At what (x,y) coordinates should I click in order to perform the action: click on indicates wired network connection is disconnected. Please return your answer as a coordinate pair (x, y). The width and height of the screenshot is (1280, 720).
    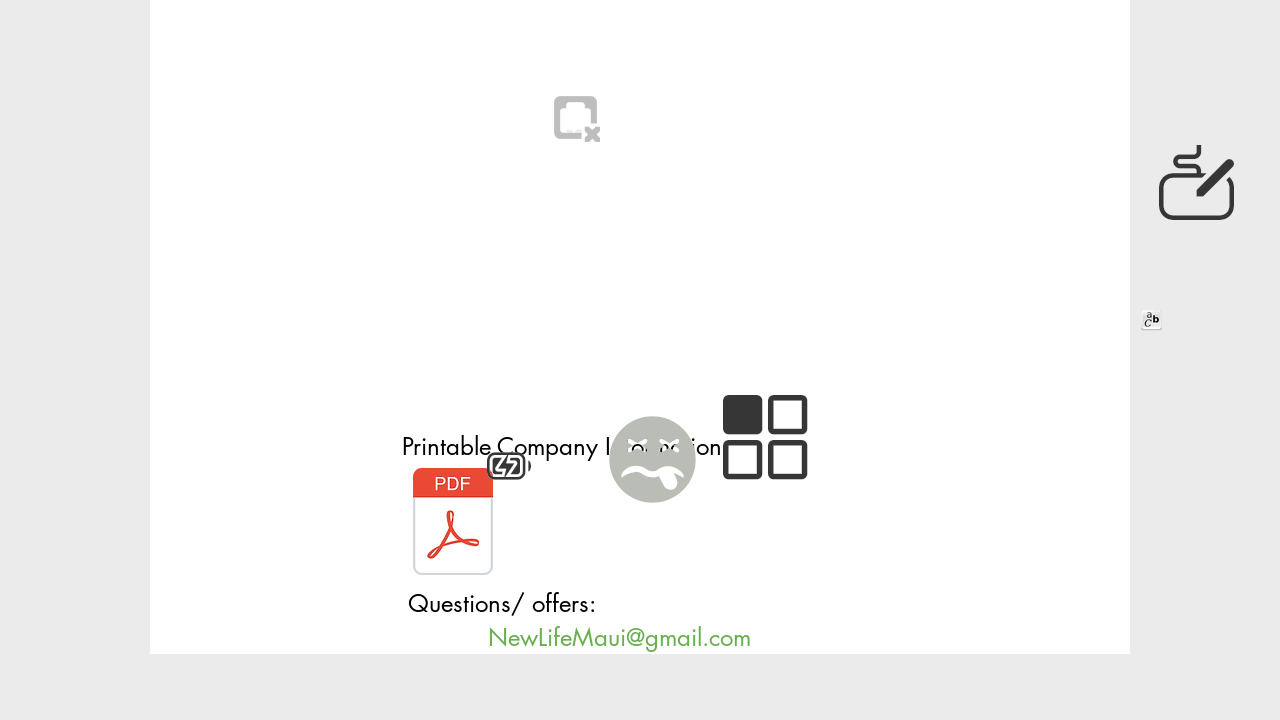
    Looking at the image, I should click on (575, 117).